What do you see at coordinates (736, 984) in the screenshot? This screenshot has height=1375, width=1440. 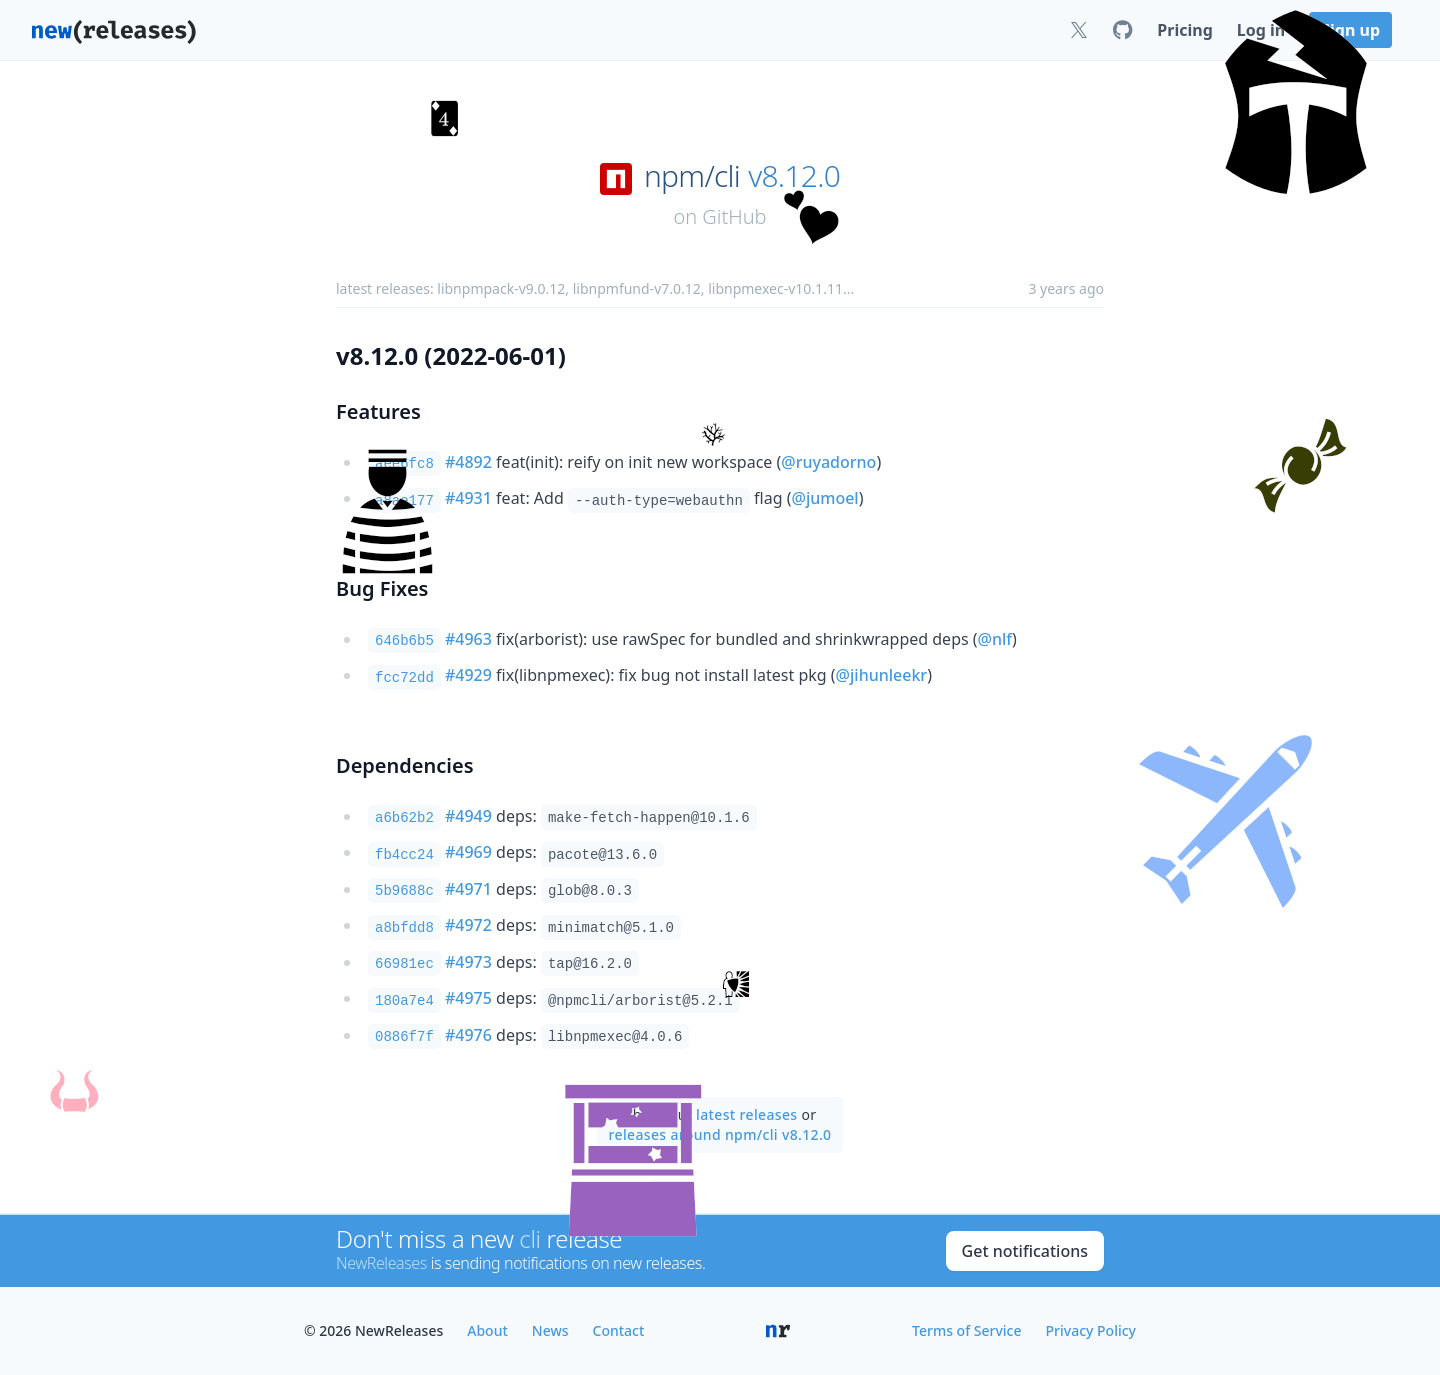 I see `activate protective shield or barrier` at bounding box center [736, 984].